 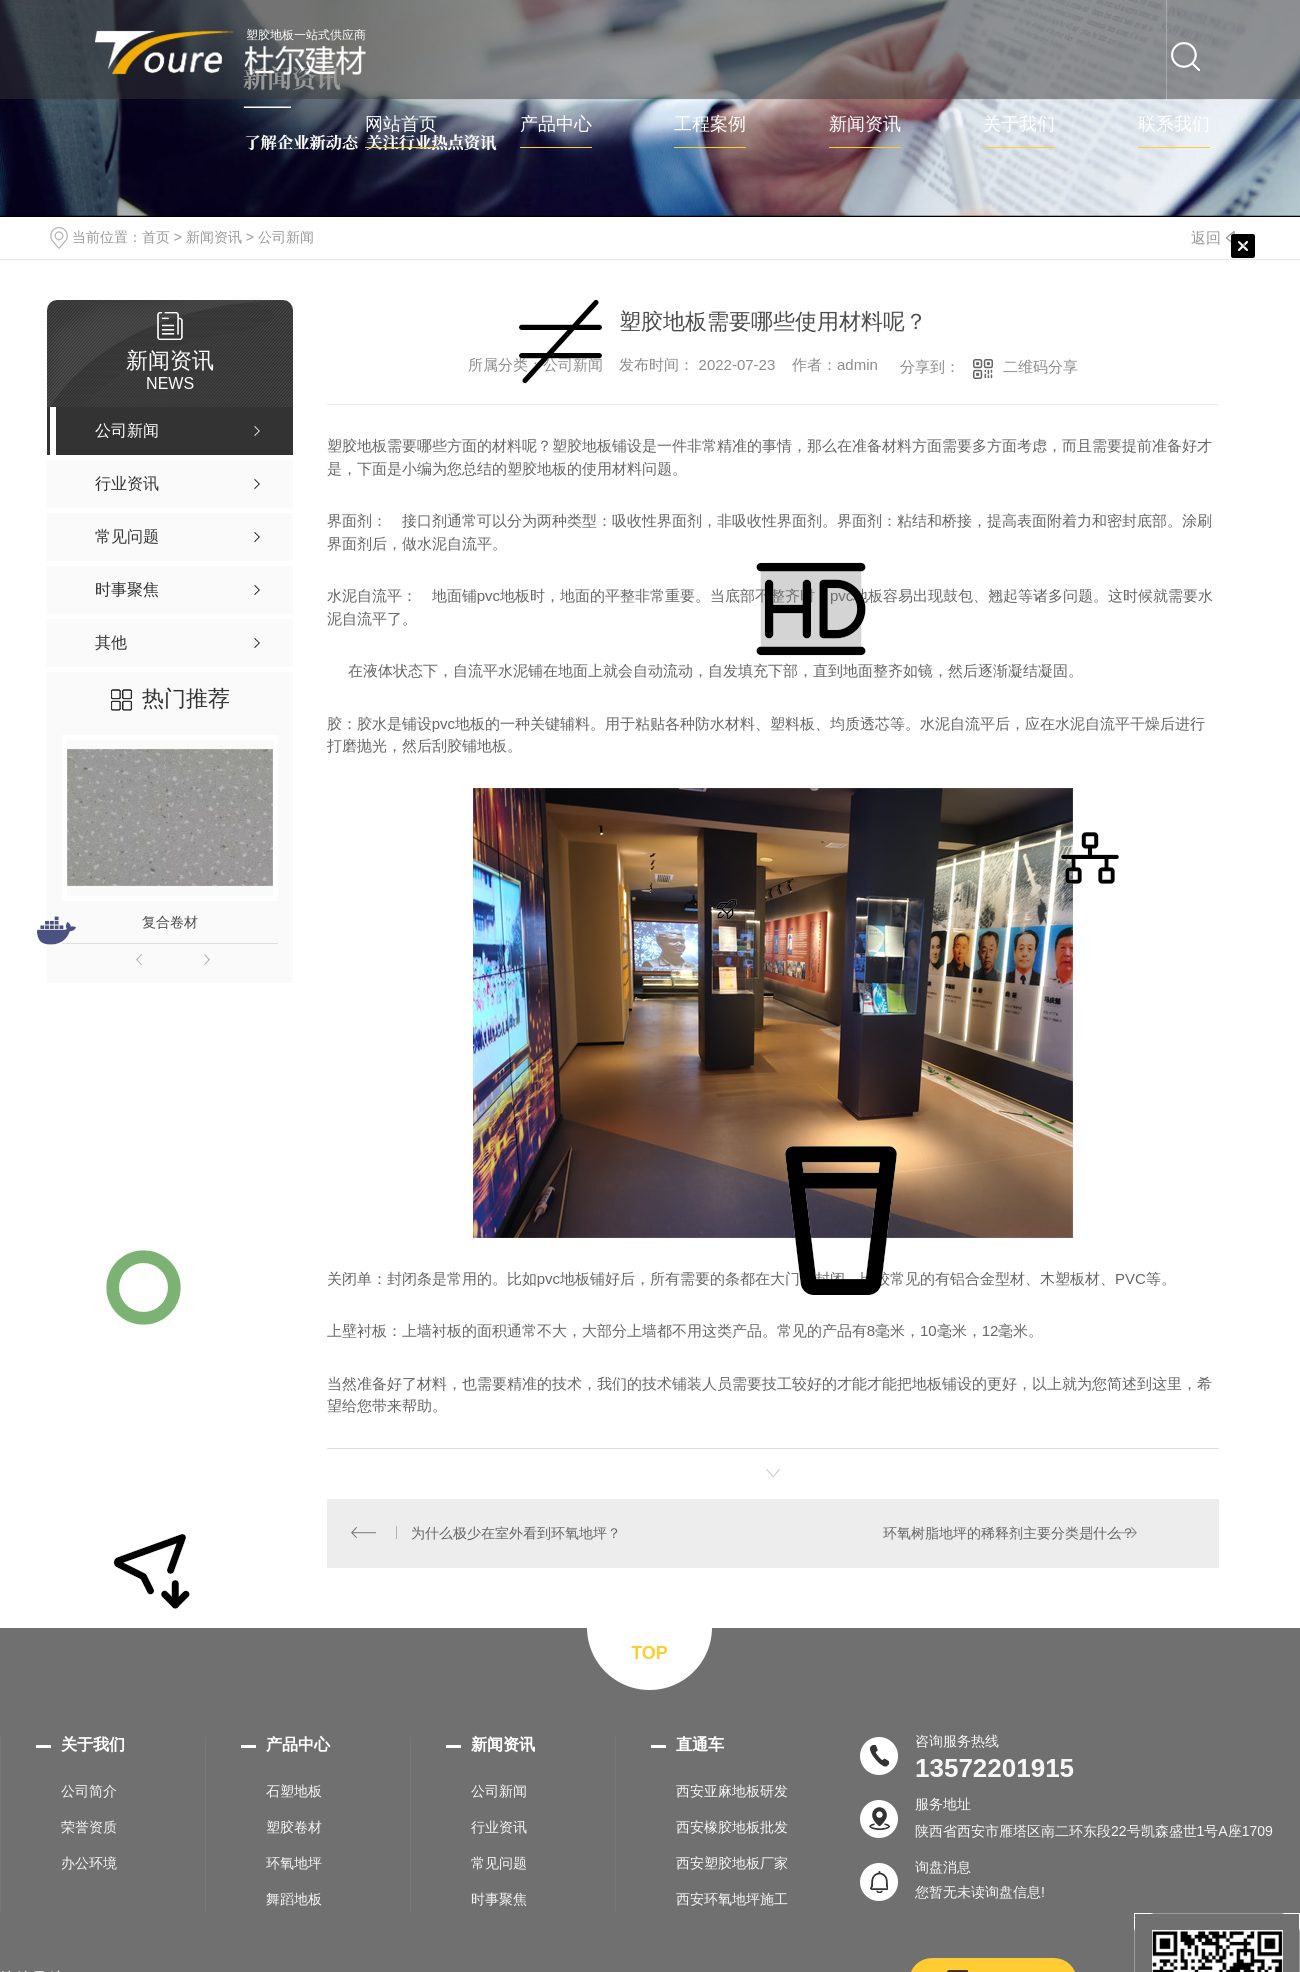 What do you see at coordinates (150, 1569) in the screenshot?
I see `download current location data` at bounding box center [150, 1569].